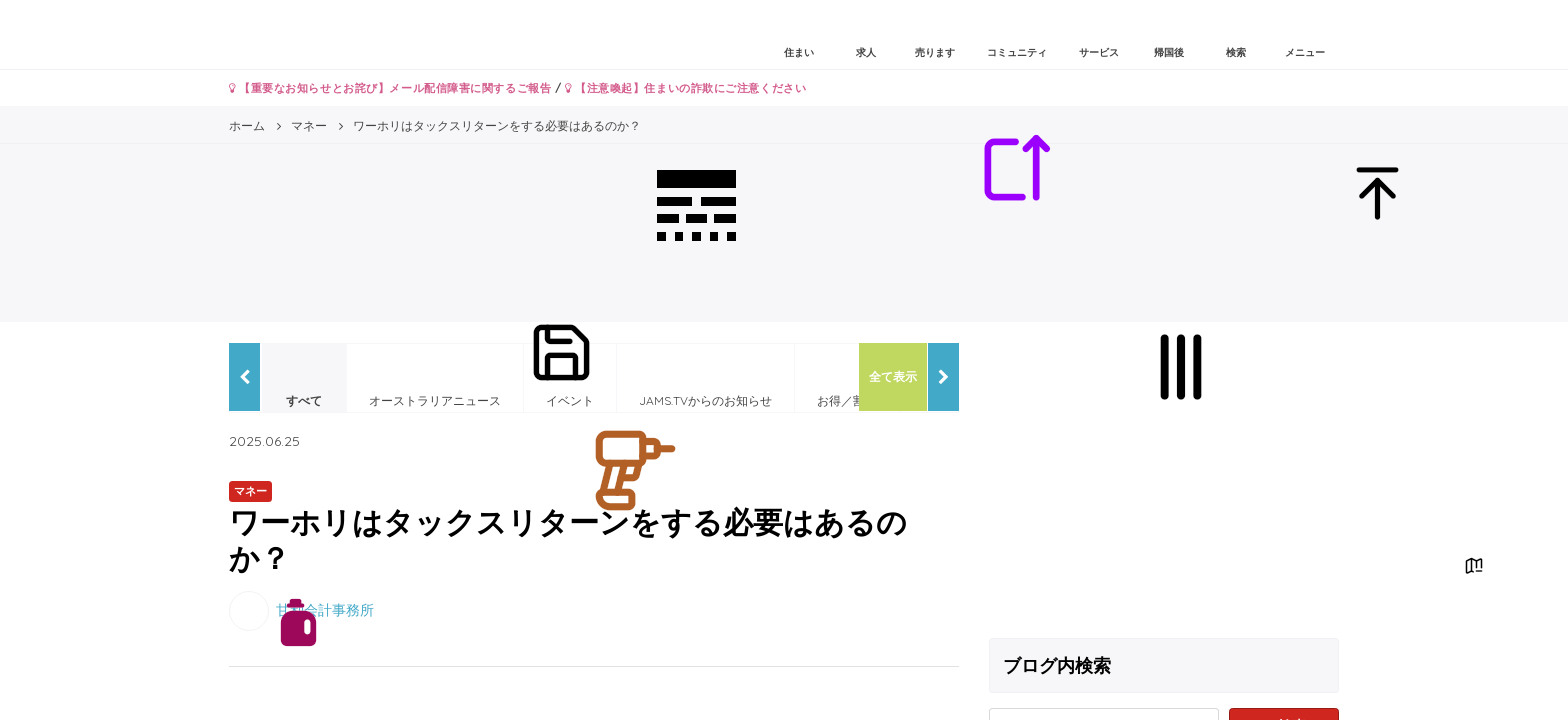  I want to click on remove a location from the map, so click(1474, 566).